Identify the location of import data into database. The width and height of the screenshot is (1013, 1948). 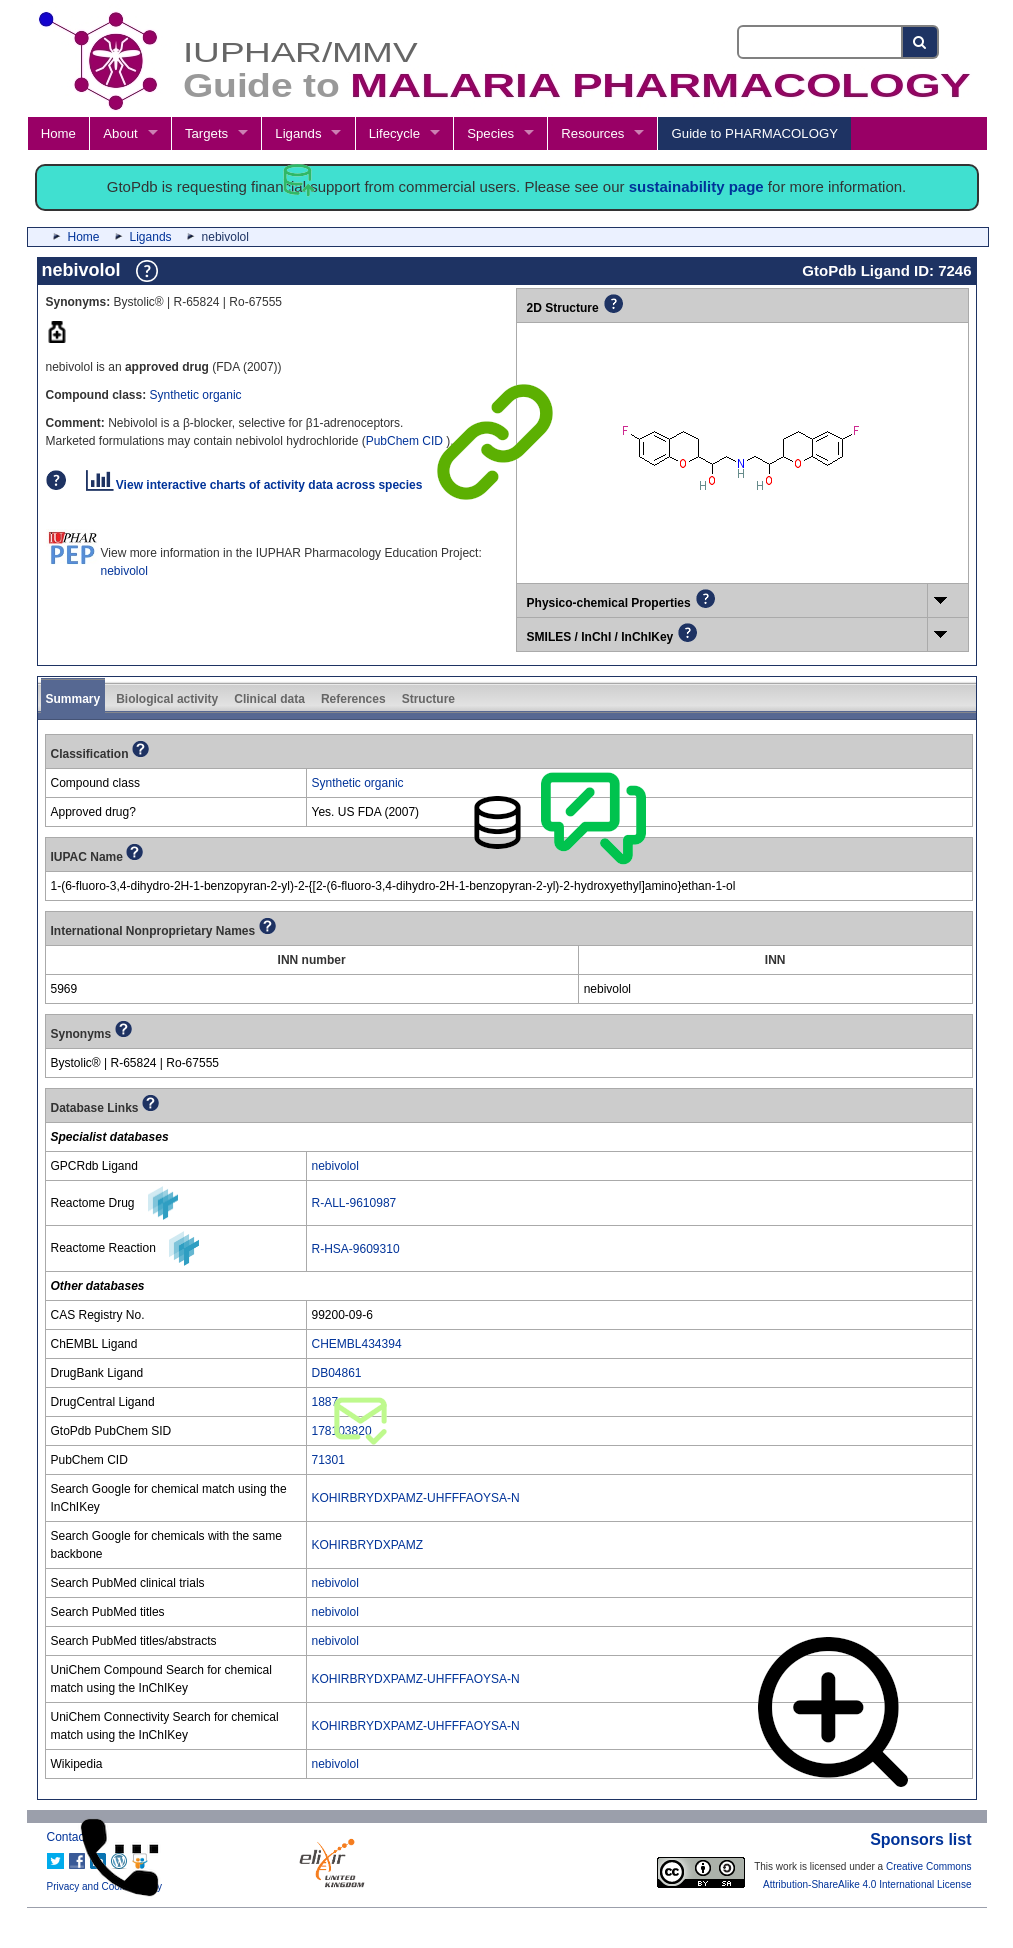
(297, 179).